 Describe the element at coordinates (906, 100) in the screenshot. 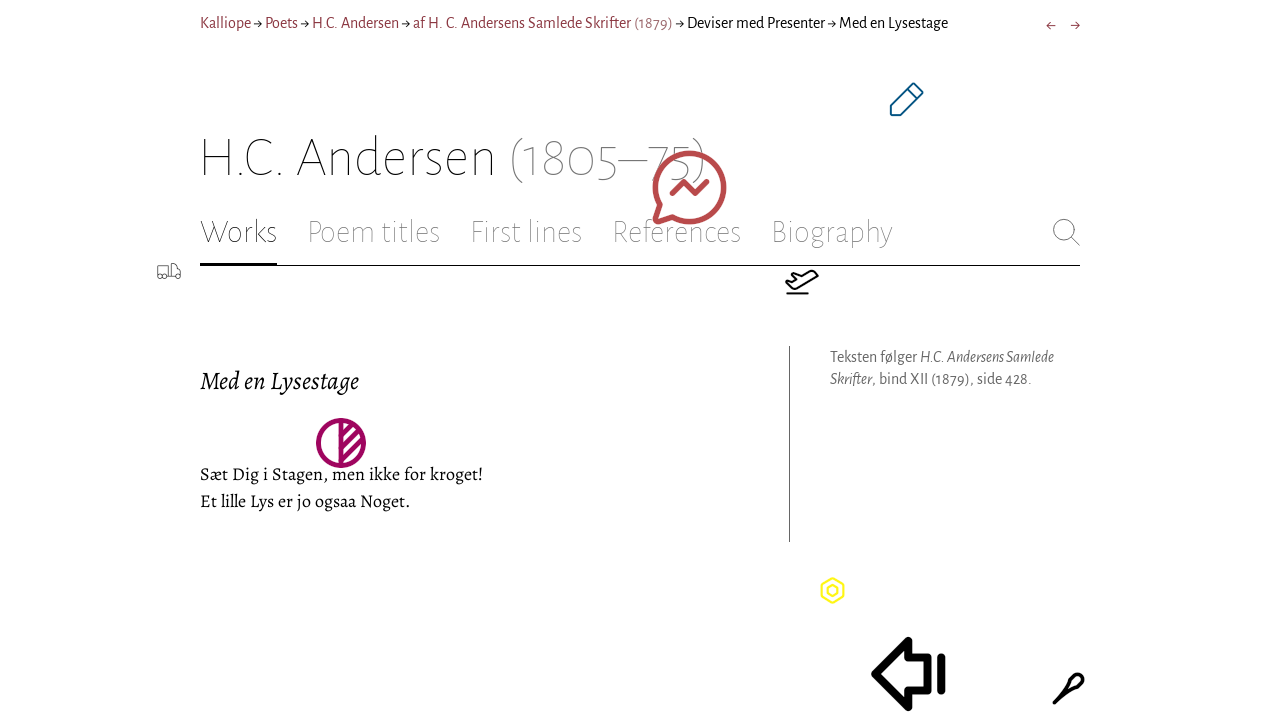

I see `edit content or text` at that location.